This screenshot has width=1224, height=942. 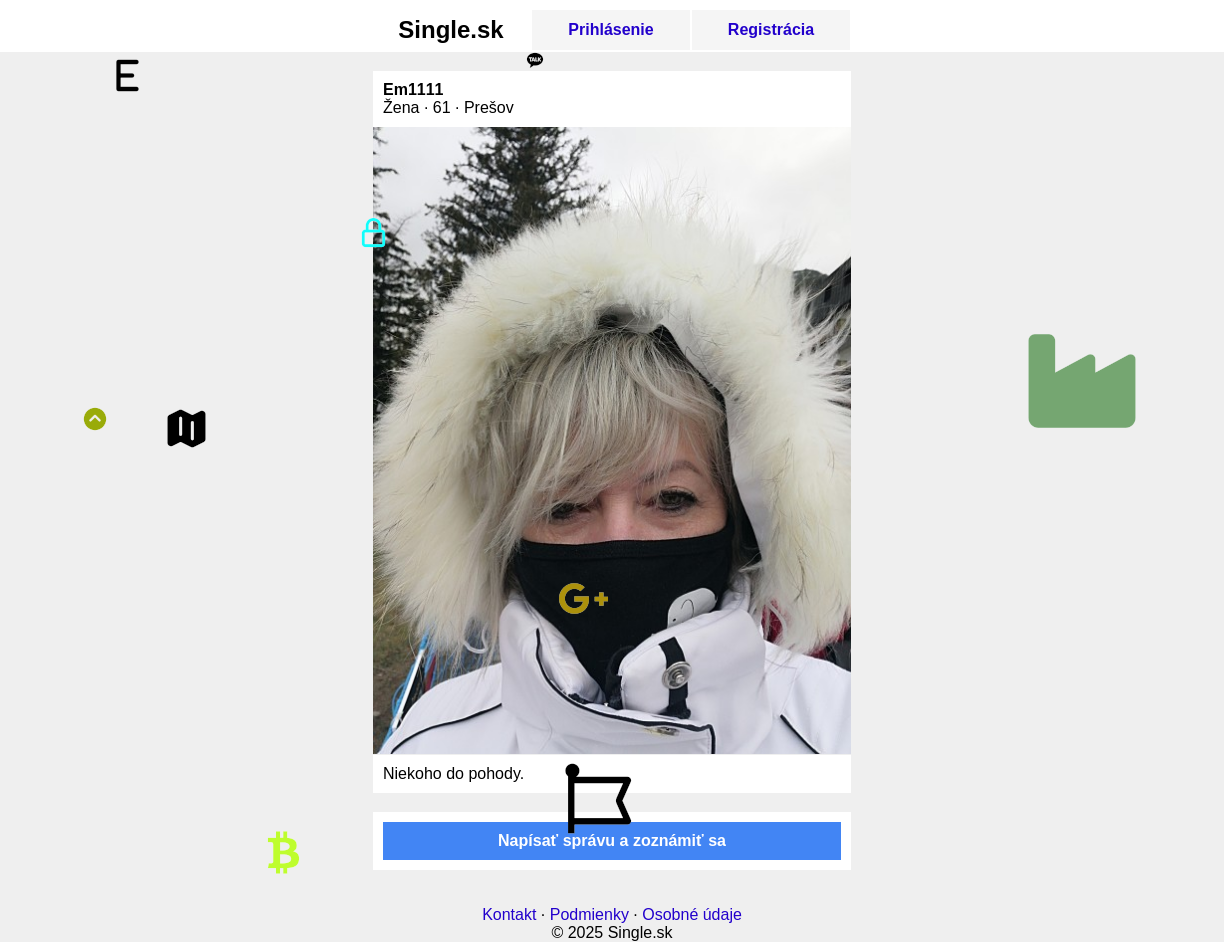 I want to click on google+ social media logo, so click(x=583, y=598).